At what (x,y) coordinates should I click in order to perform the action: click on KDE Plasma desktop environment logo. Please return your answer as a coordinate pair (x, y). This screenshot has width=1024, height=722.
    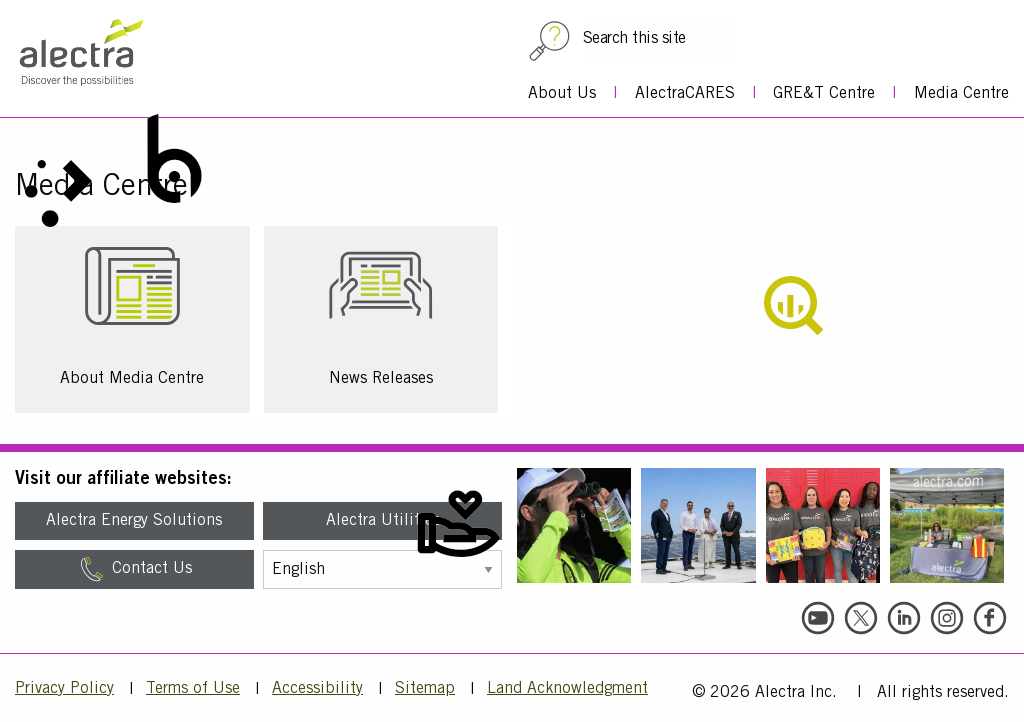
    Looking at the image, I should click on (58, 193).